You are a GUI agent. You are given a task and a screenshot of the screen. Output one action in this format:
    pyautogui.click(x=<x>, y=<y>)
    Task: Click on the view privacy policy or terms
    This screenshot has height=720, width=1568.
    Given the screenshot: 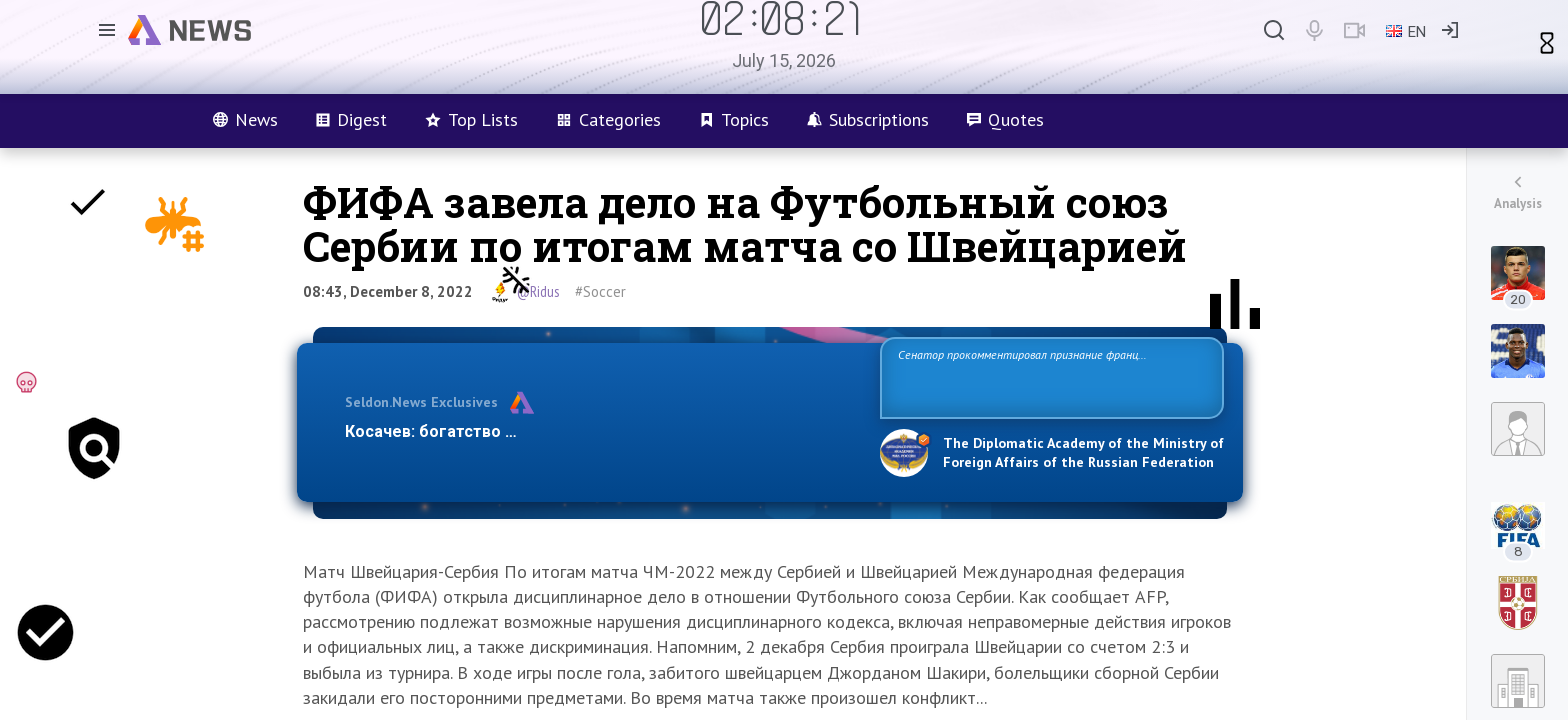 What is the action you would take?
    pyautogui.click(x=94, y=448)
    